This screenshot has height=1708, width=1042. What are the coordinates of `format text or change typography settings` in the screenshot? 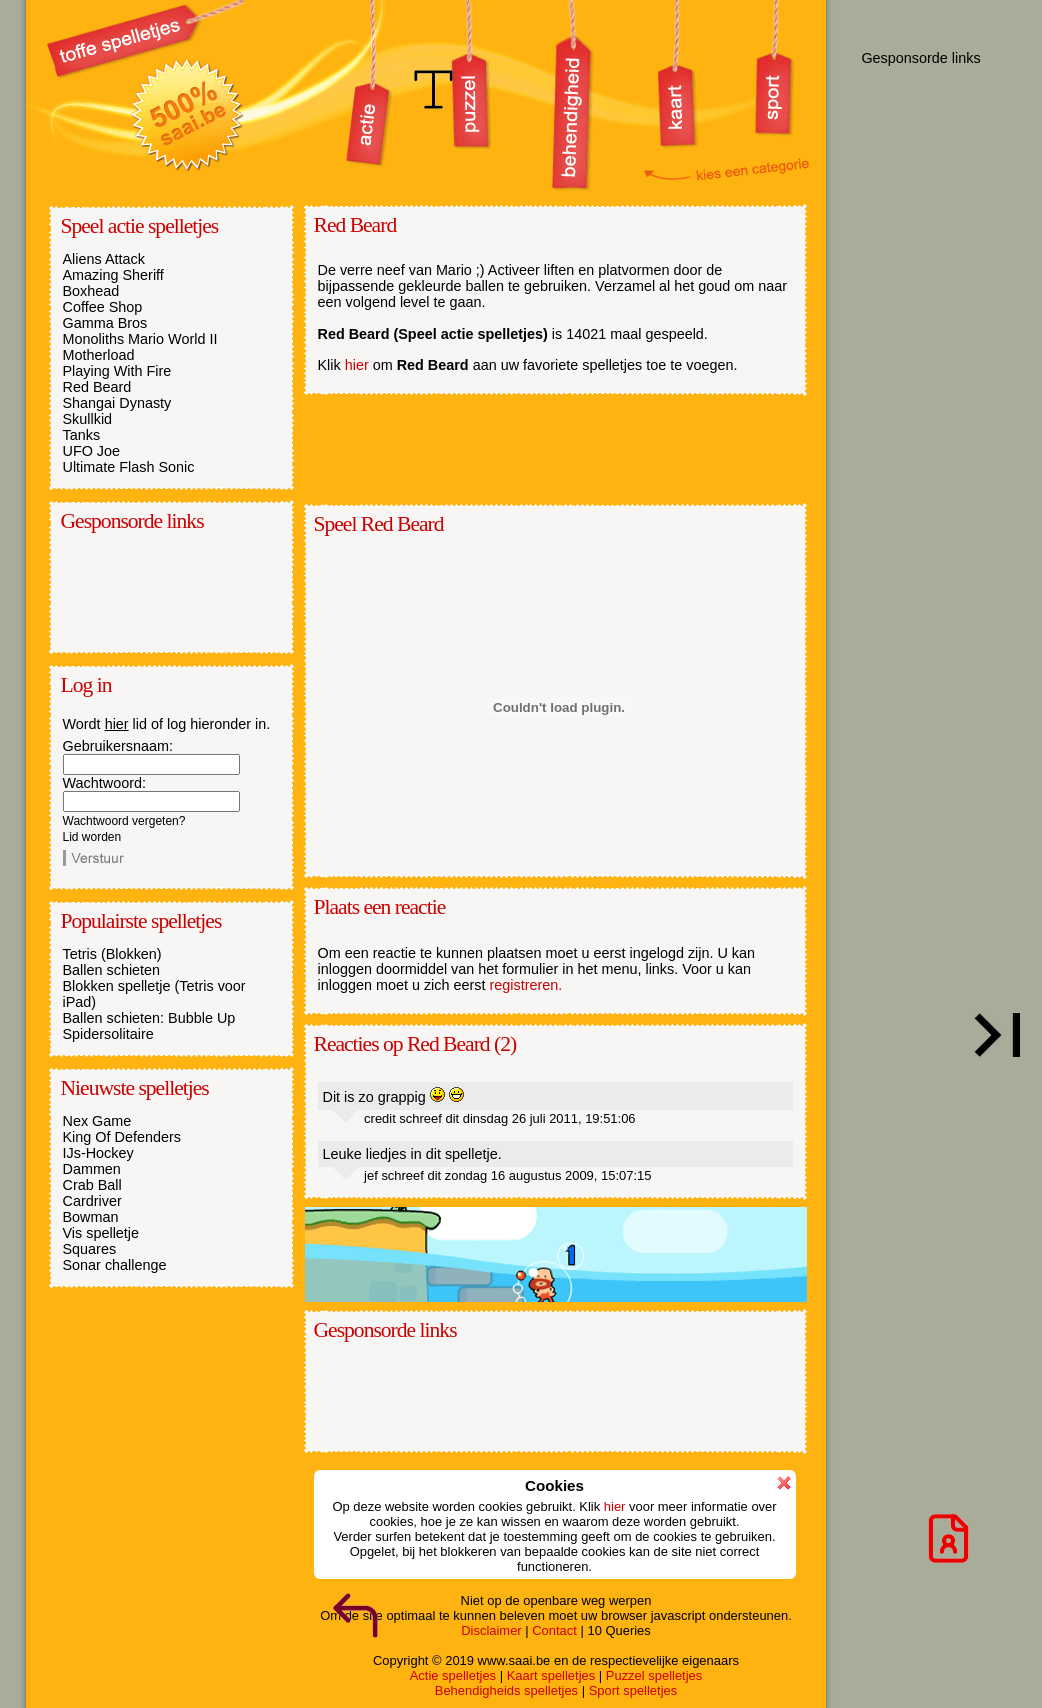 It's located at (433, 89).